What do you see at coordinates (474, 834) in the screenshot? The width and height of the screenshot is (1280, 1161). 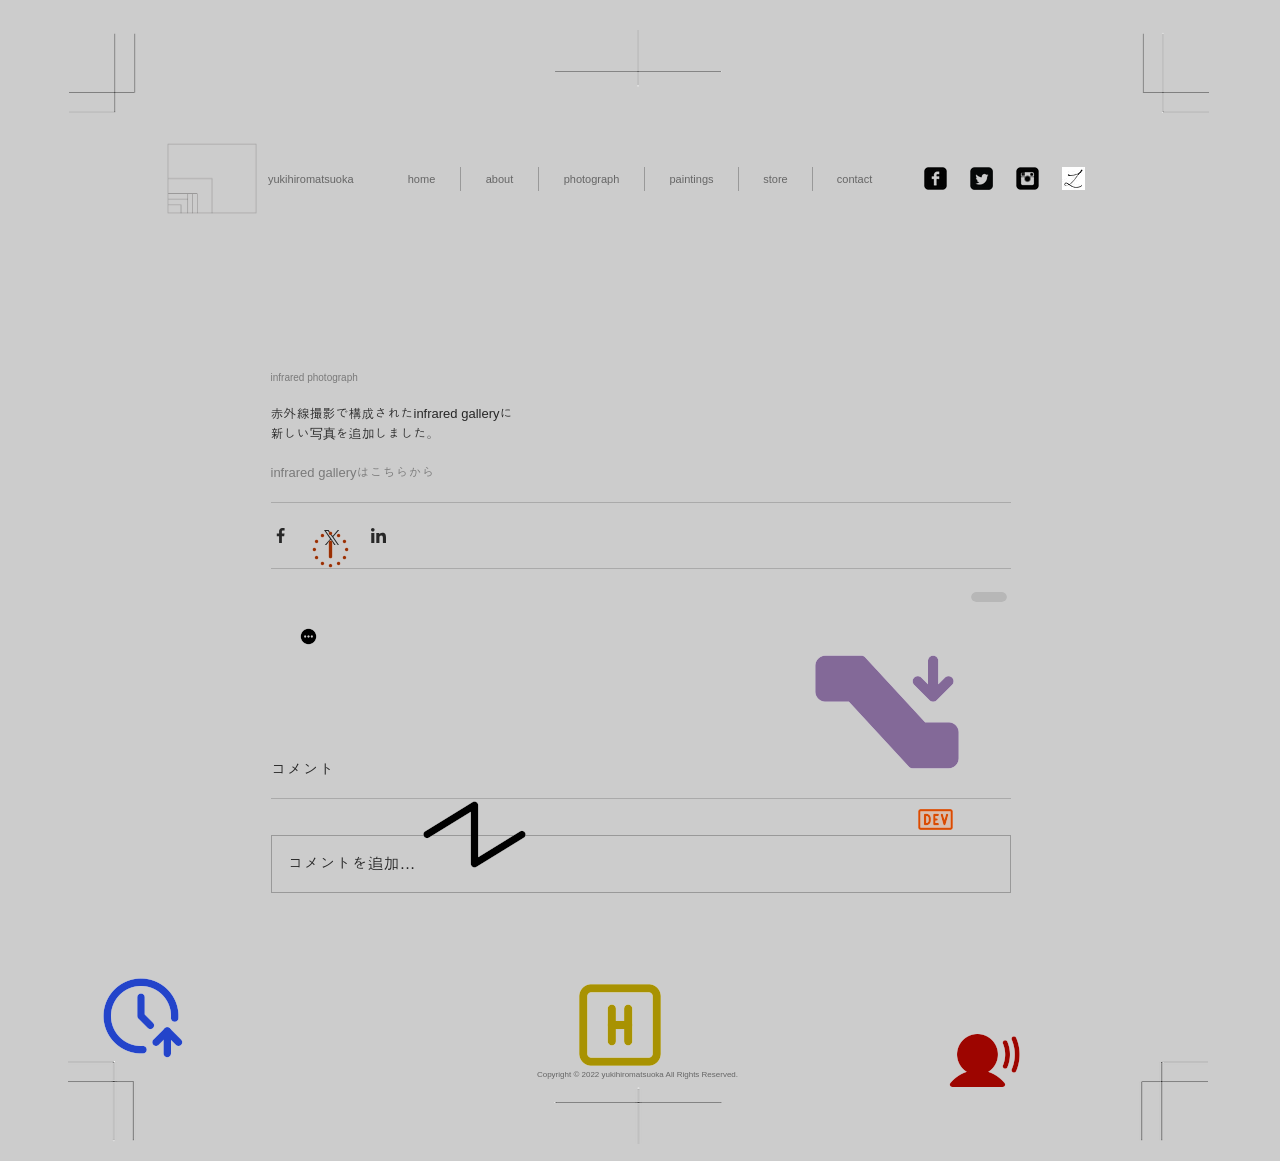 I see `select sawtooth waveform for audio synthesis` at bounding box center [474, 834].